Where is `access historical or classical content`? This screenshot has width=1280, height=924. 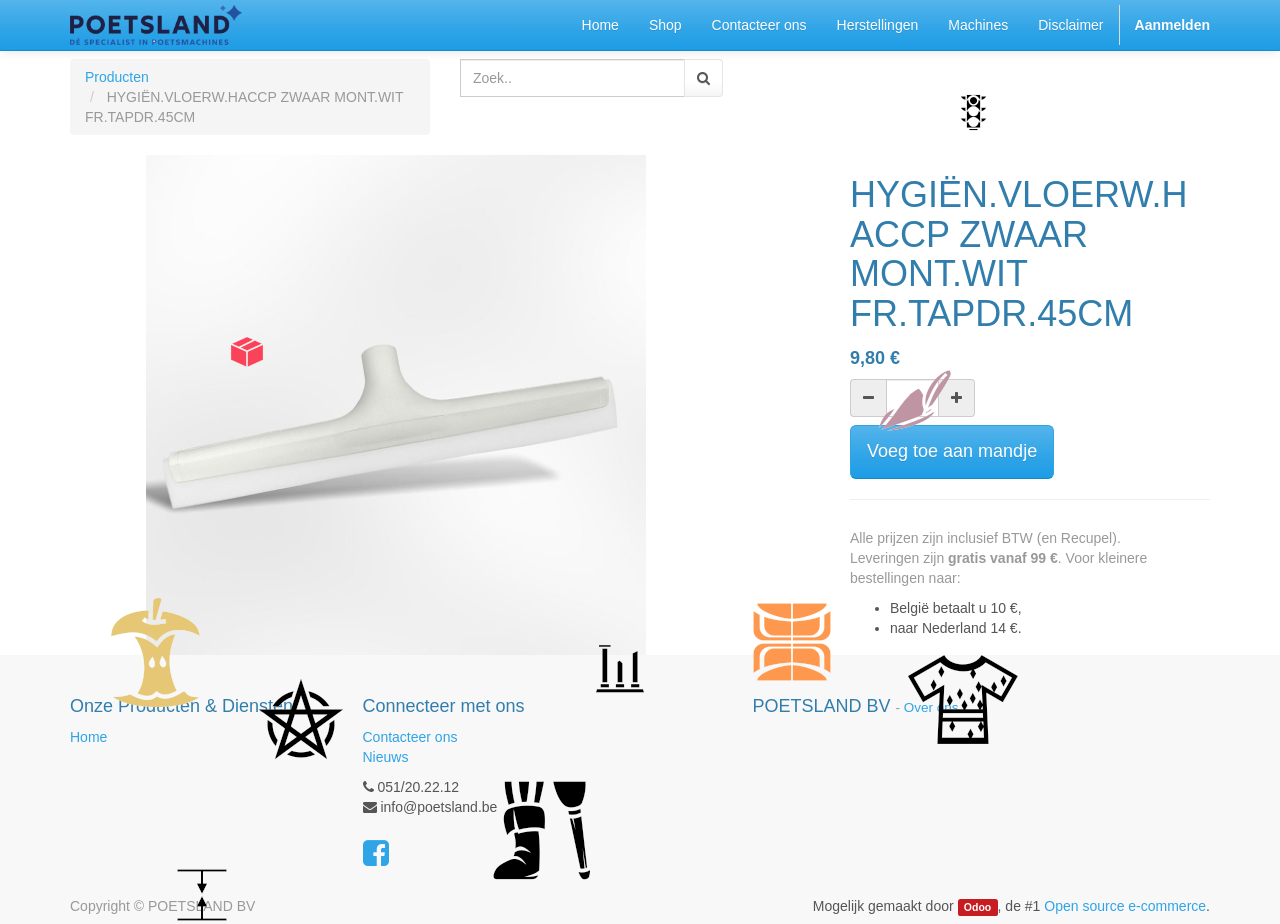
access historical or classical content is located at coordinates (620, 668).